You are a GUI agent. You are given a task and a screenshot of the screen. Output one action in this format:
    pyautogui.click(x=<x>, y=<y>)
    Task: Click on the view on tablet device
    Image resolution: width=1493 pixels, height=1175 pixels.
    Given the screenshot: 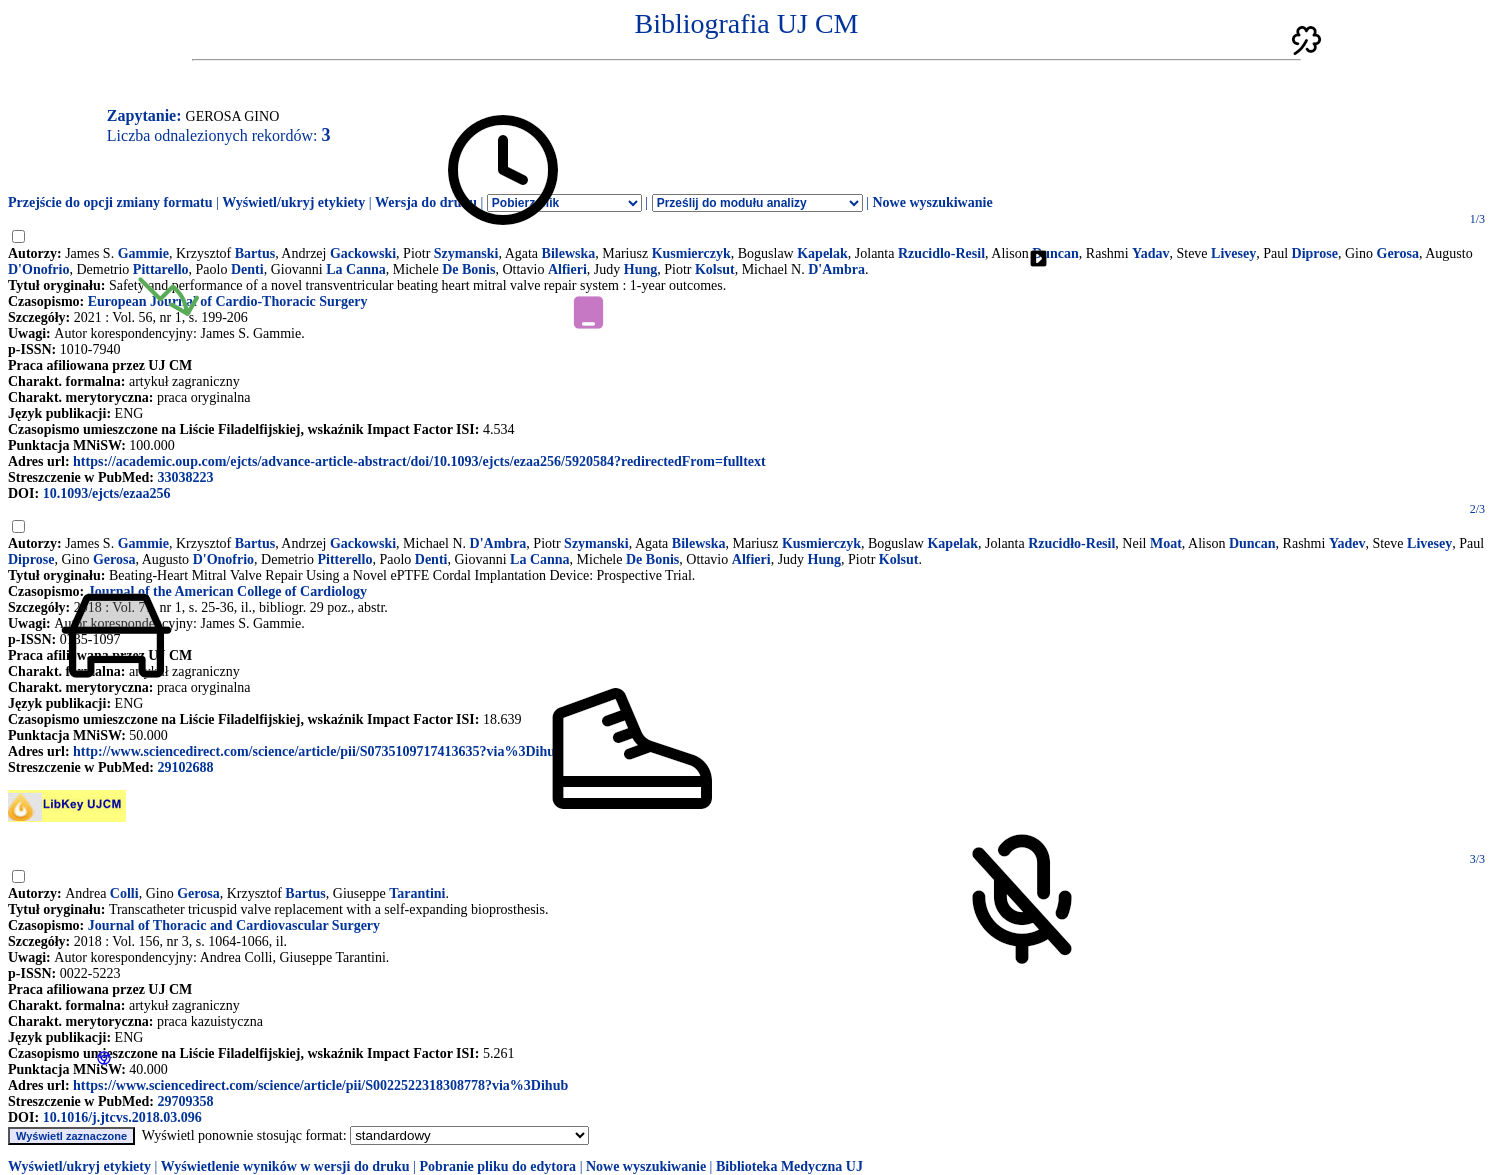 What is the action you would take?
    pyautogui.click(x=588, y=312)
    